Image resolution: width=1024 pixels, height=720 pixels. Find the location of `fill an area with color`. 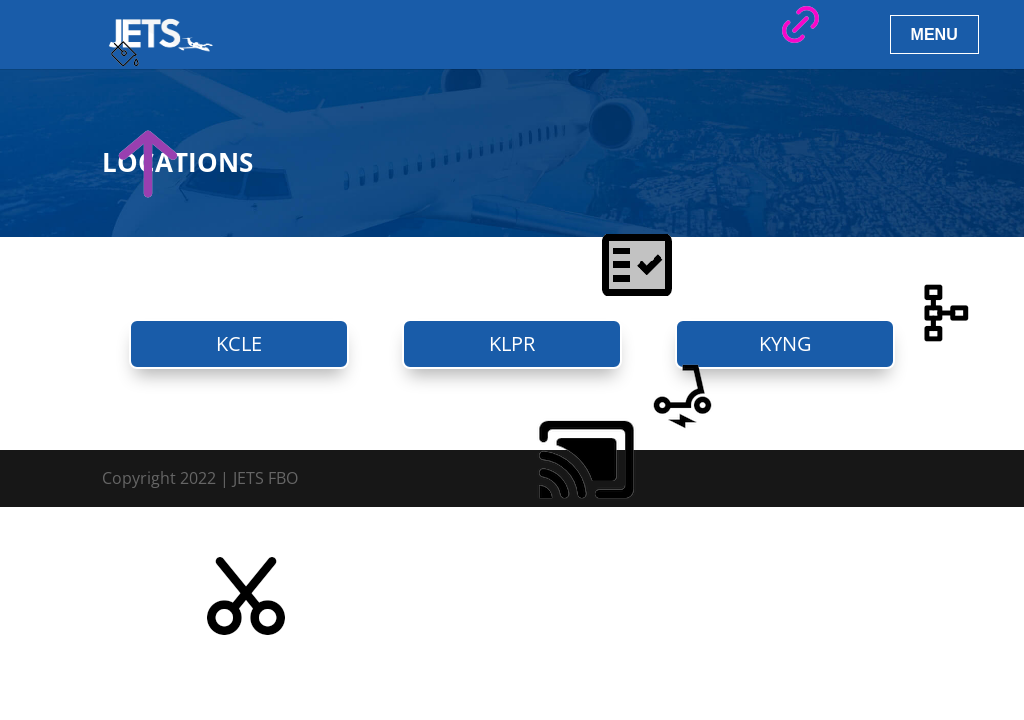

fill an area with color is located at coordinates (124, 54).